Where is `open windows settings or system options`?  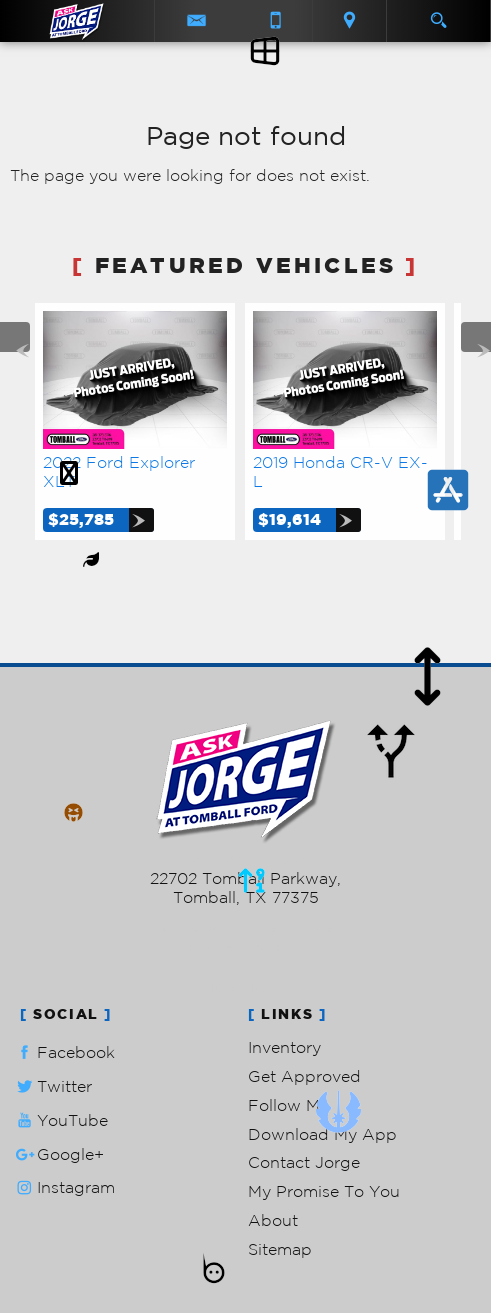 open windows settings or system options is located at coordinates (265, 51).